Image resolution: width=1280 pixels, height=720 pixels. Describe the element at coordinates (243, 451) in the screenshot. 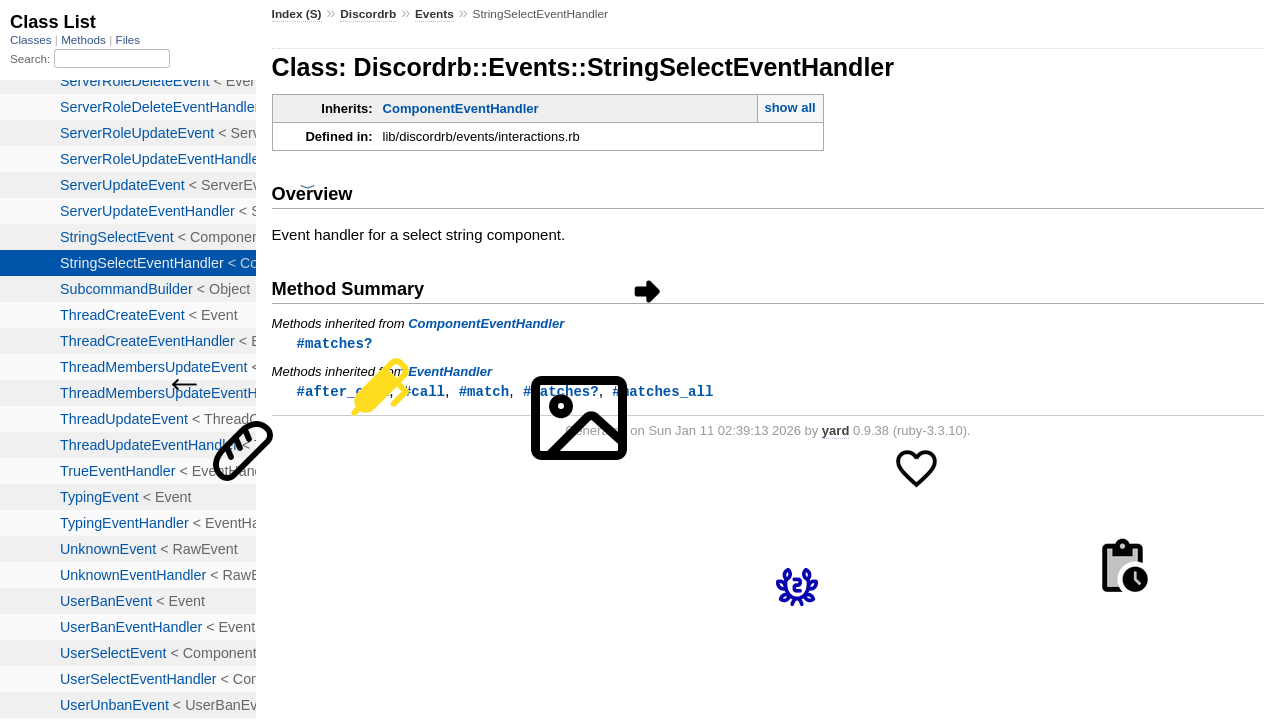

I see `browse bakery or bread products` at that location.